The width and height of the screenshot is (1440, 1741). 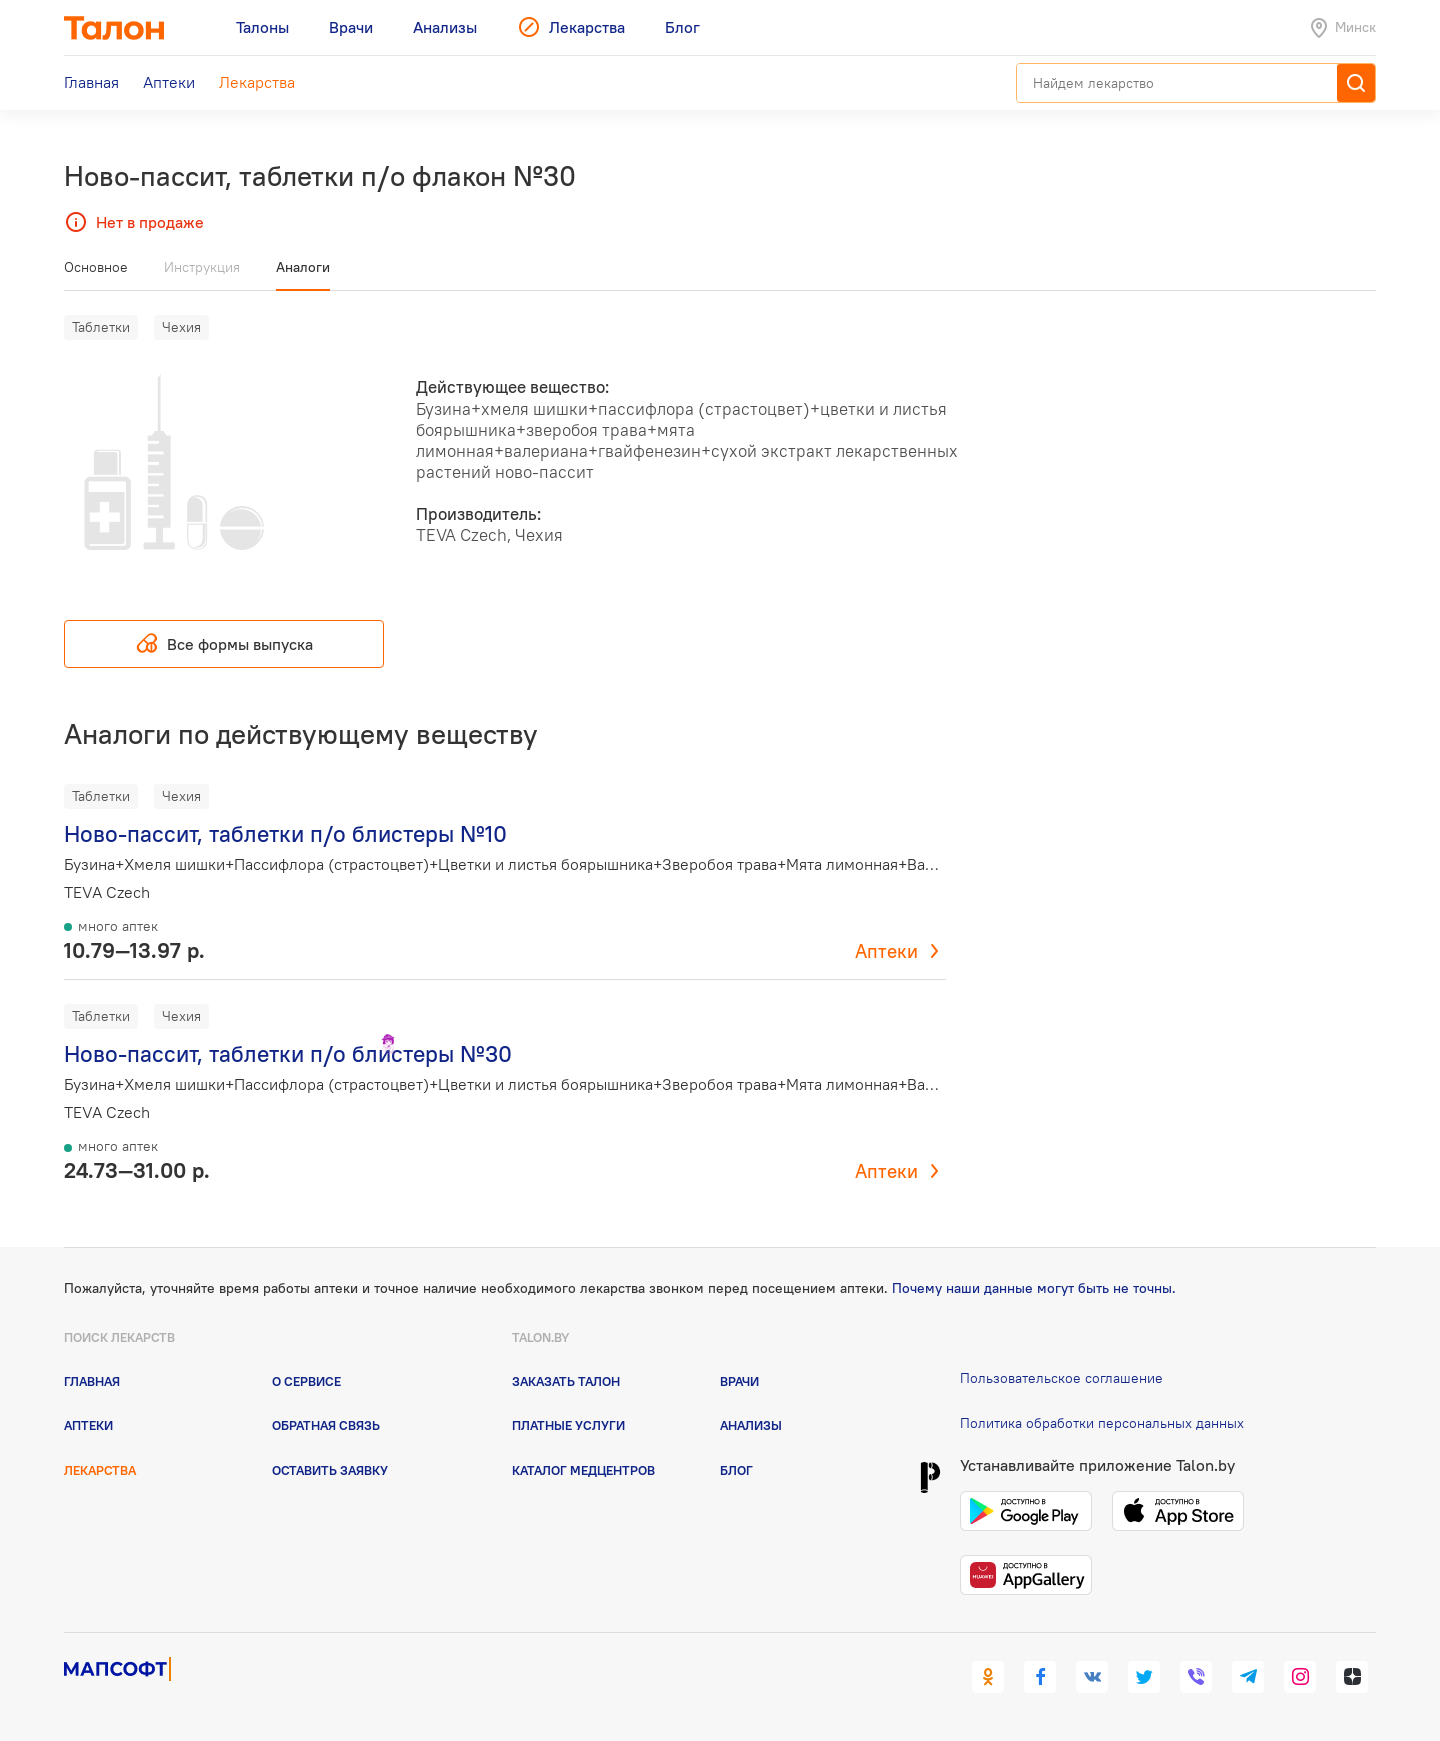 What do you see at coordinates (388, 1044) in the screenshot?
I see `launch ren'py visual novel engine` at bounding box center [388, 1044].